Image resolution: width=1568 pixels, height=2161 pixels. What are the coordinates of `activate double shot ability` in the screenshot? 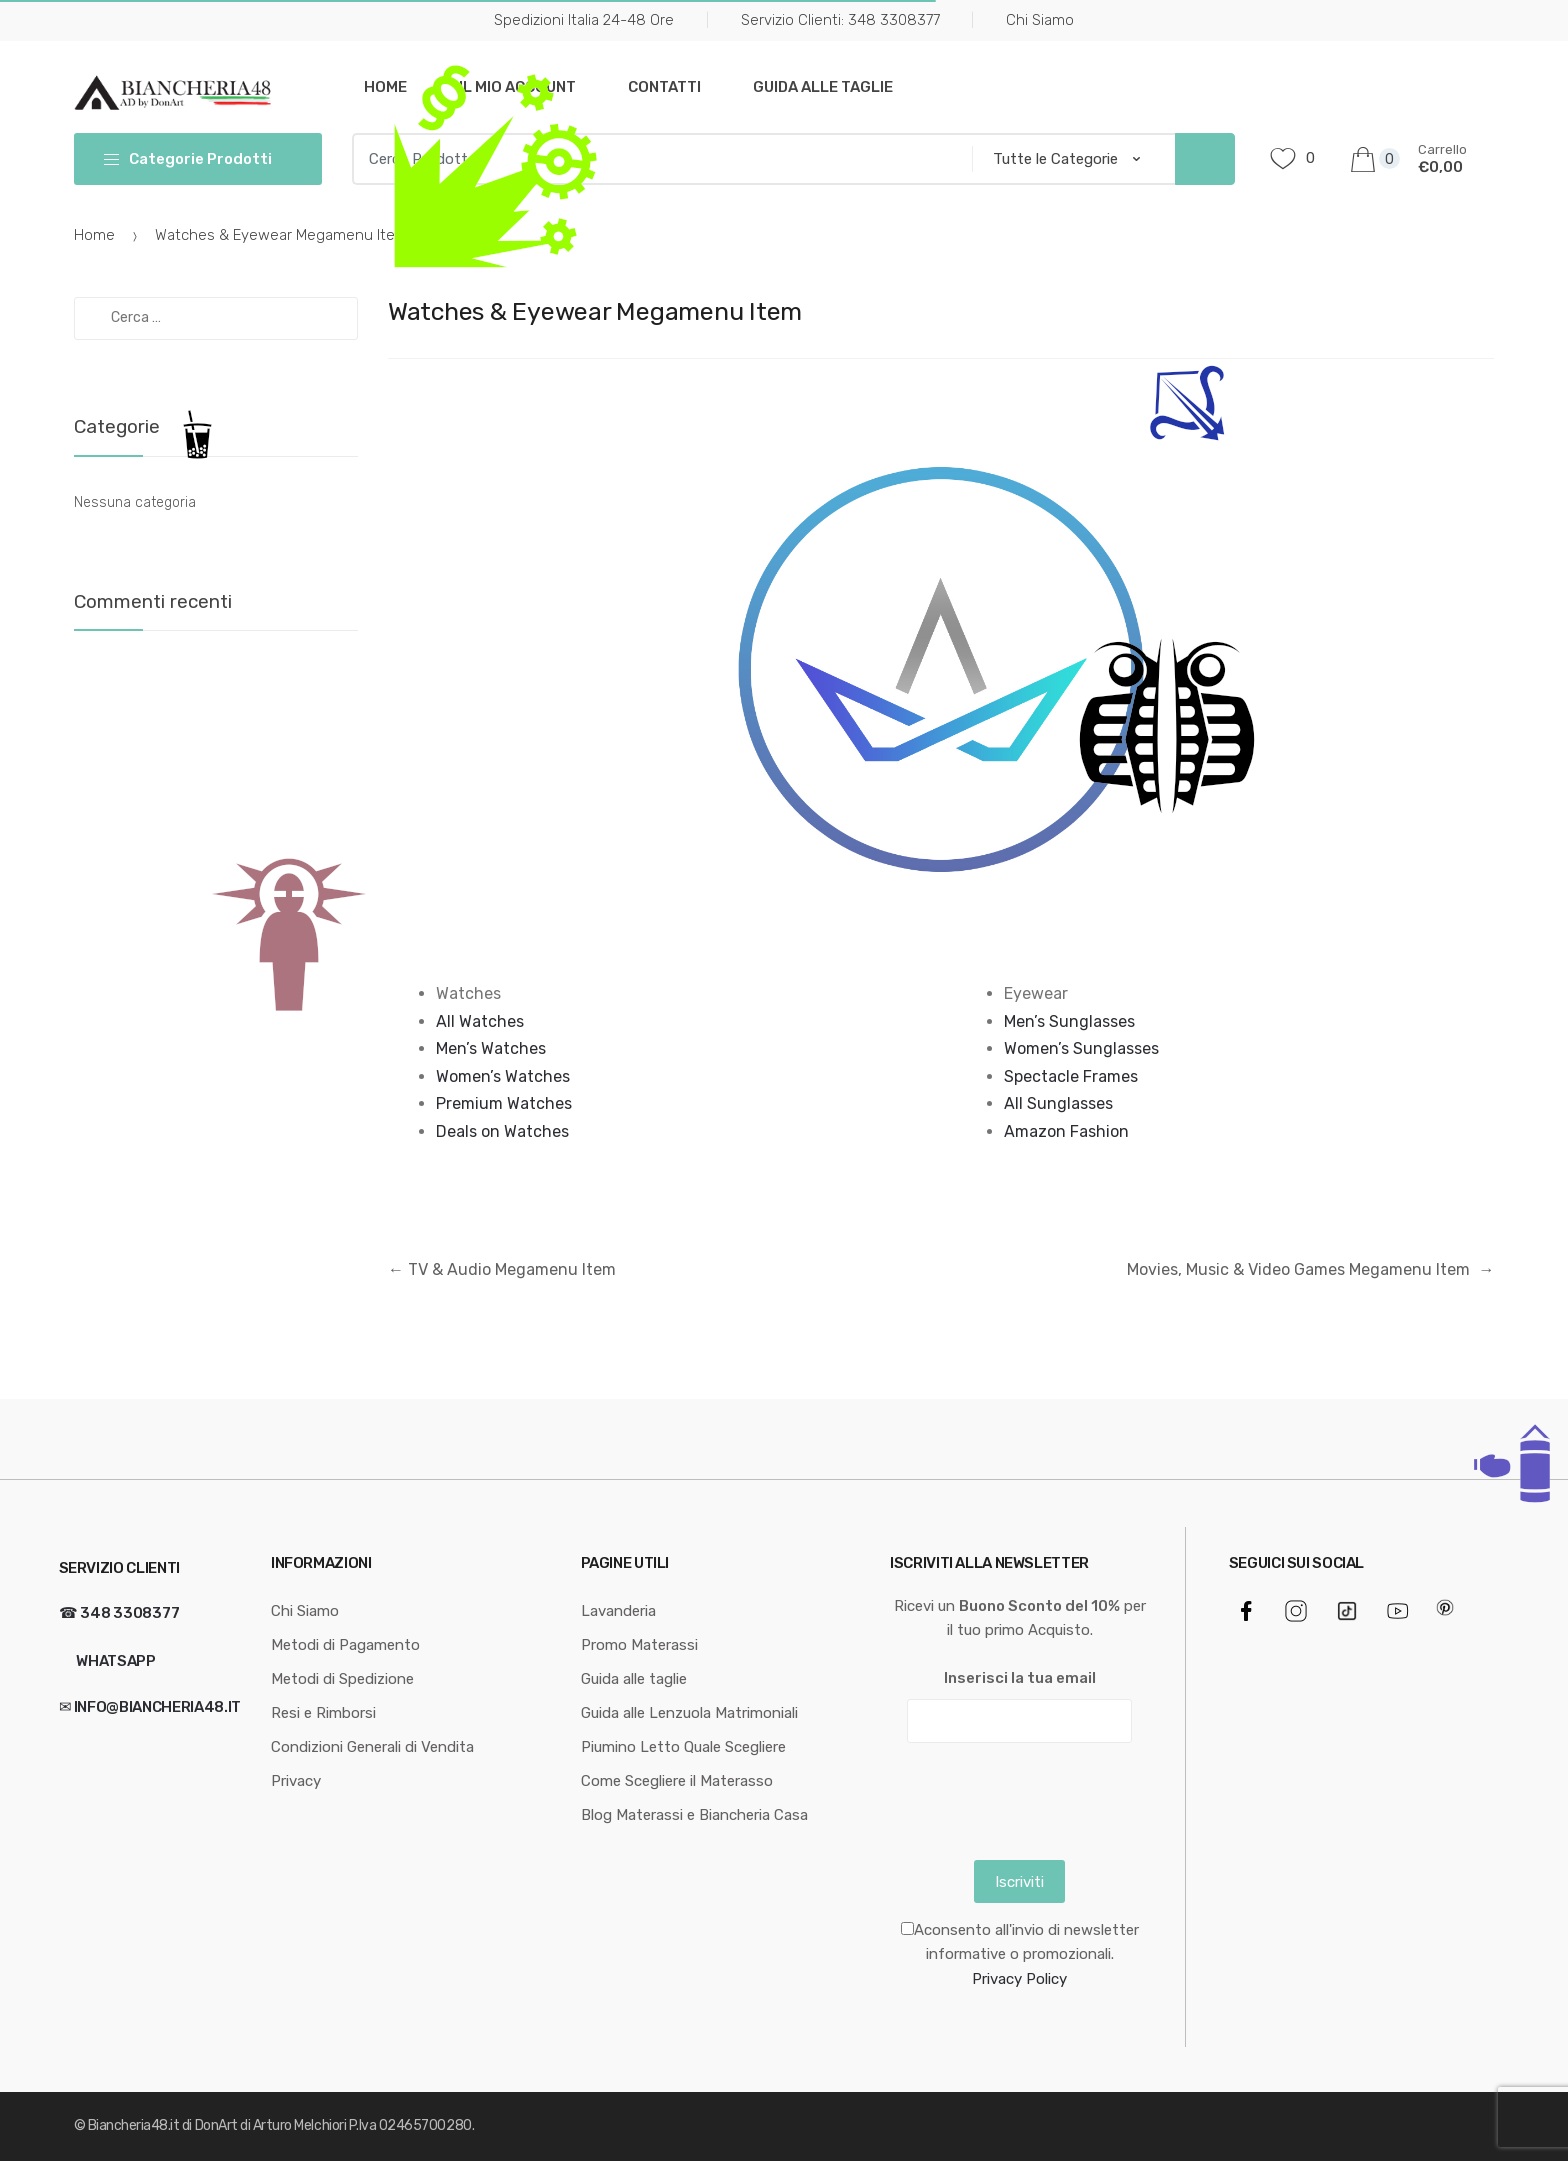 It's located at (1187, 403).